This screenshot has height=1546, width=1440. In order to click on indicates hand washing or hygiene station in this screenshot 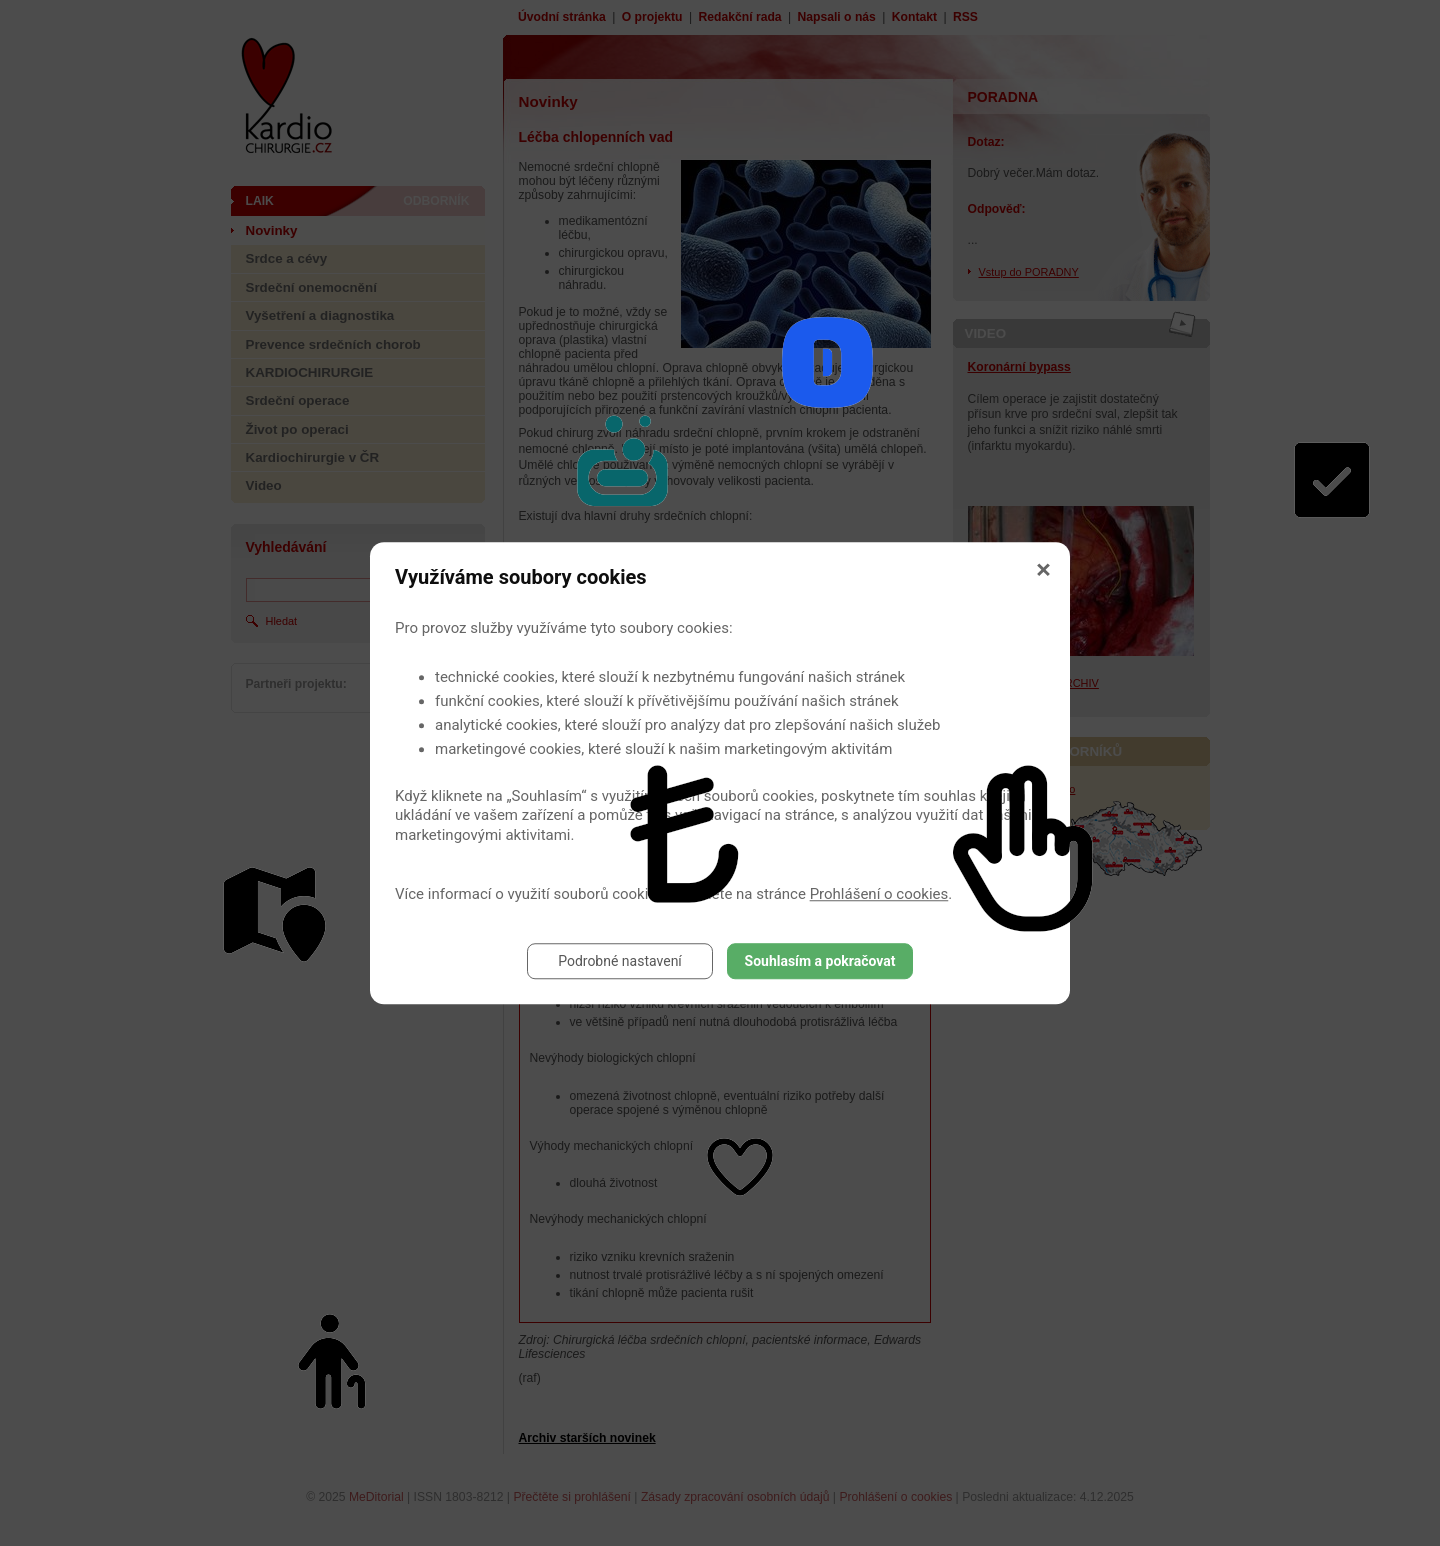, I will do `click(622, 466)`.